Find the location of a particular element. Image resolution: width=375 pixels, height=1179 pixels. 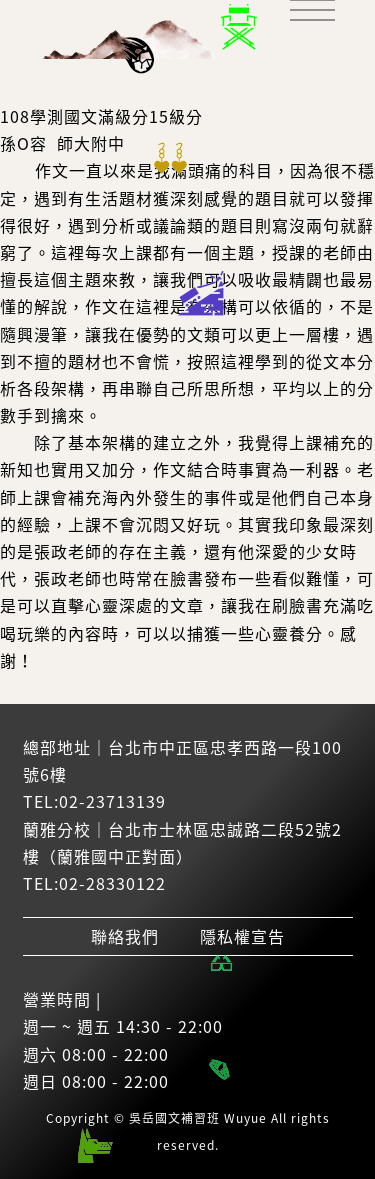

level up or progression indicator is located at coordinates (201, 293).